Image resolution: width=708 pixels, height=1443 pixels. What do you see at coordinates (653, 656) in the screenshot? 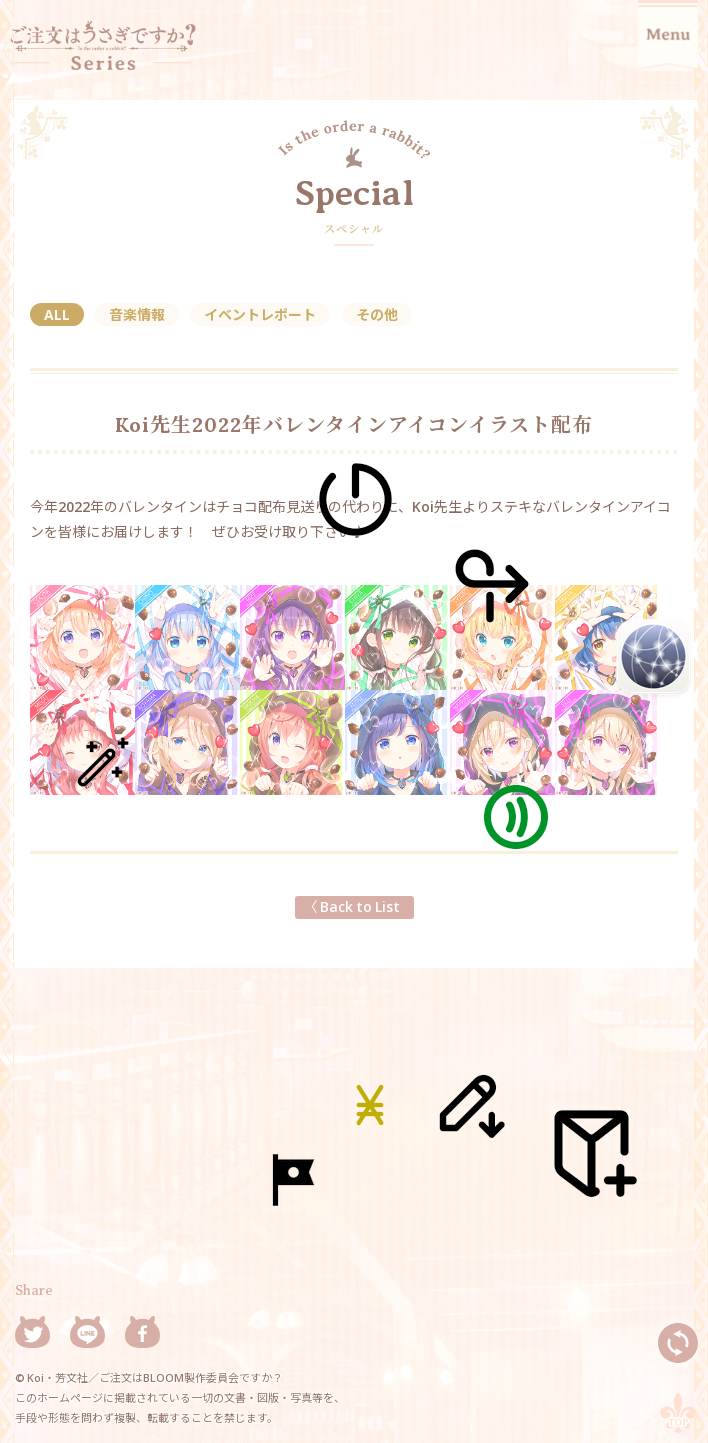
I see `access network file system or shared storage` at bounding box center [653, 656].